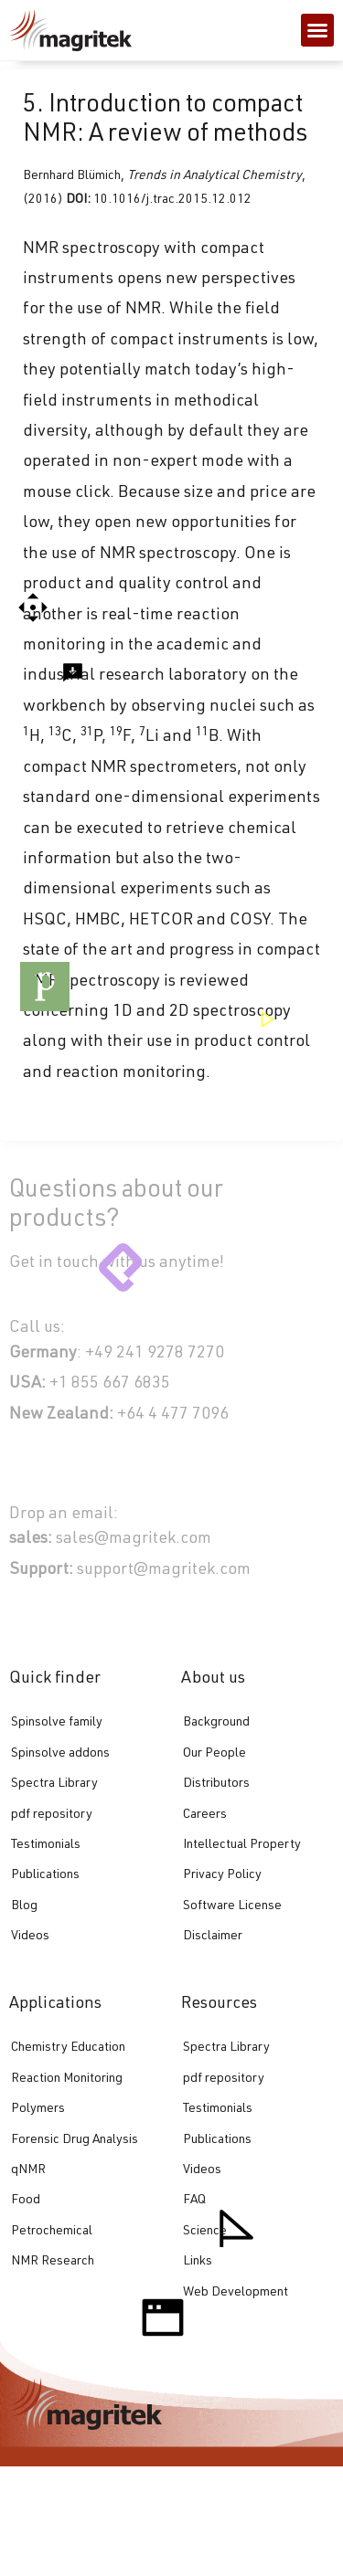  What do you see at coordinates (234, 2228) in the screenshot?
I see `flag an item for review or attention` at bounding box center [234, 2228].